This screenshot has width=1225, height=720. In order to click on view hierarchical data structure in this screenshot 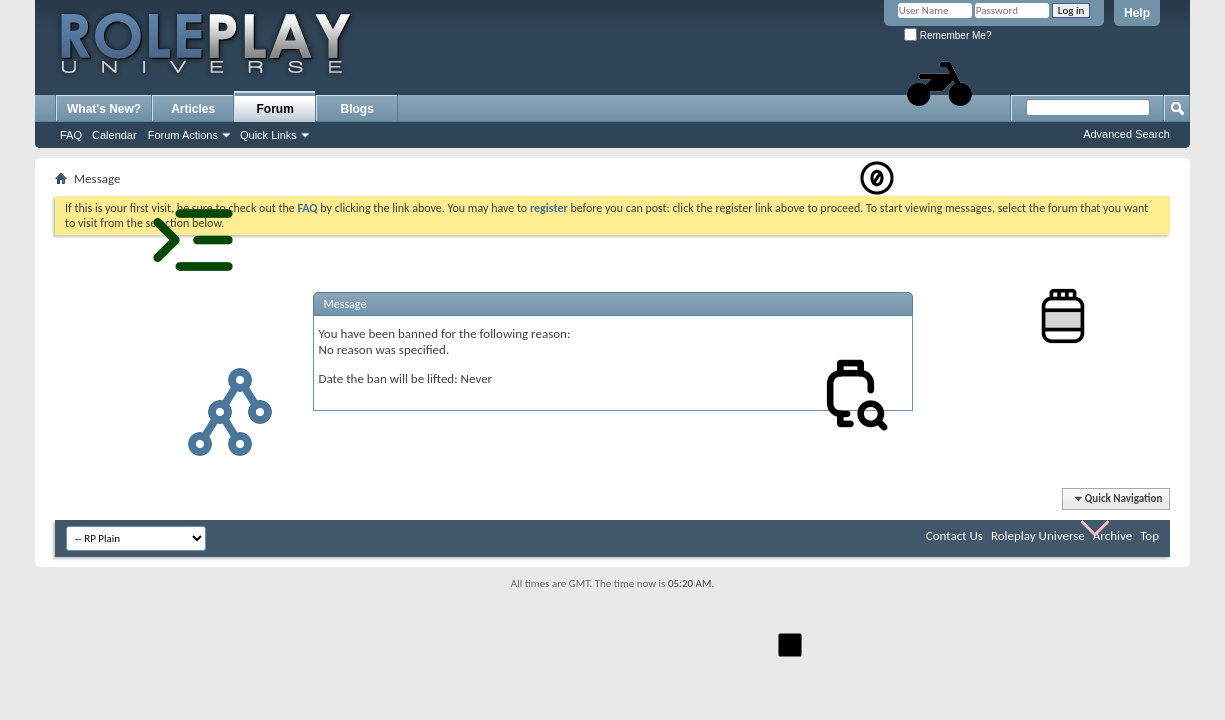, I will do `click(232, 412)`.